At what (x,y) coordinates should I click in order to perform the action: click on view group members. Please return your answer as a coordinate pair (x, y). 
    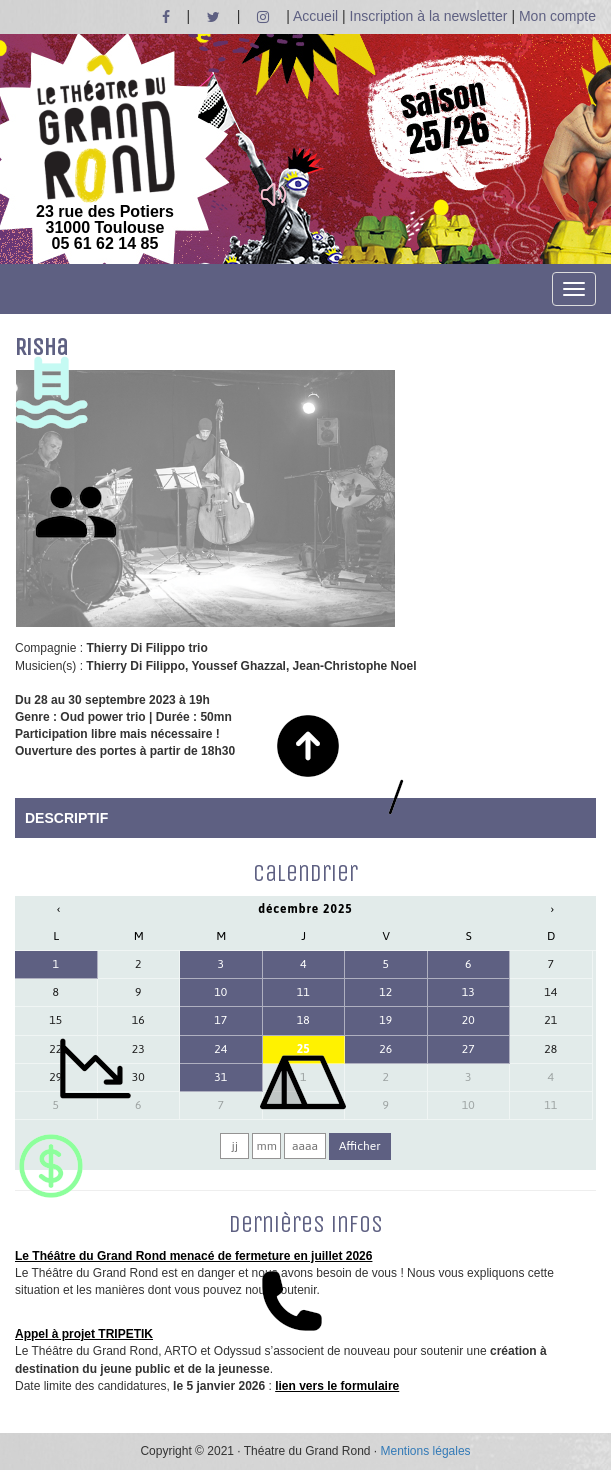
    Looking at the image, I should click on (76, 512).